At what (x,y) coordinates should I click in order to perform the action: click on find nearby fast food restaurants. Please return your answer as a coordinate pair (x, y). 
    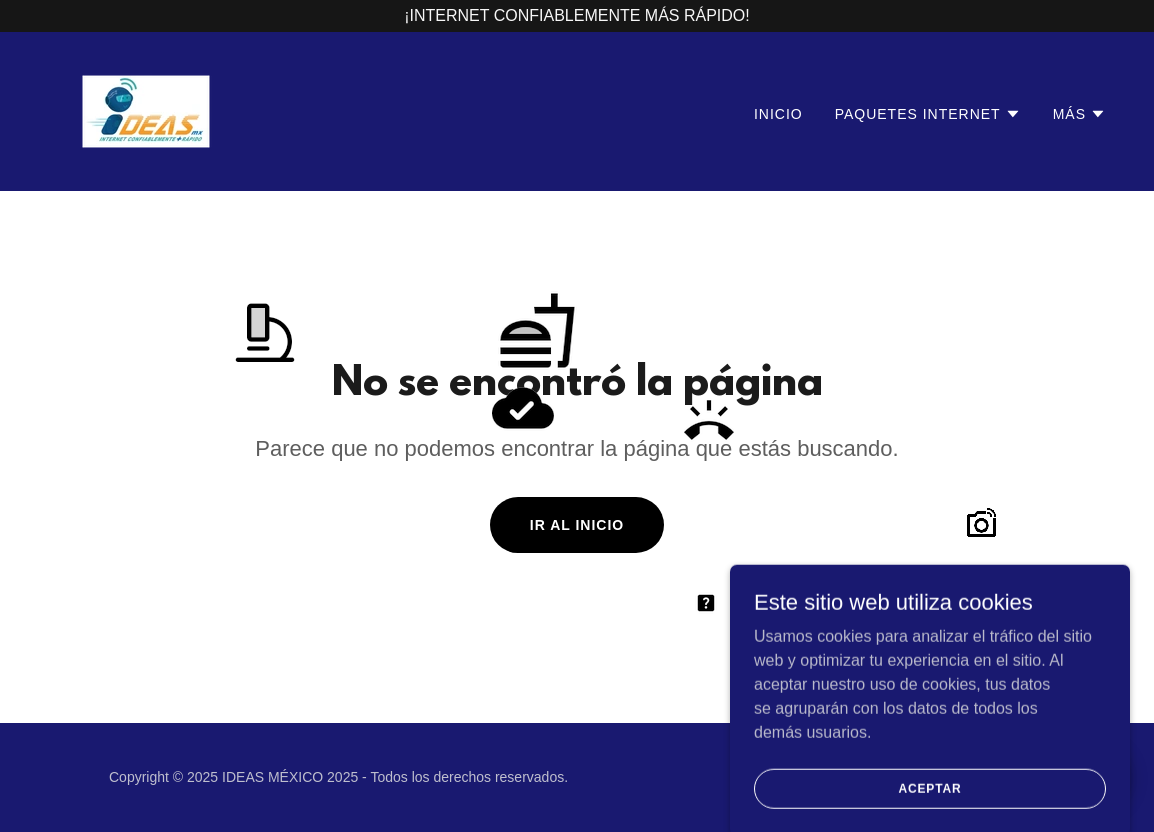
    Looking at the image, I should click on (537, 330).